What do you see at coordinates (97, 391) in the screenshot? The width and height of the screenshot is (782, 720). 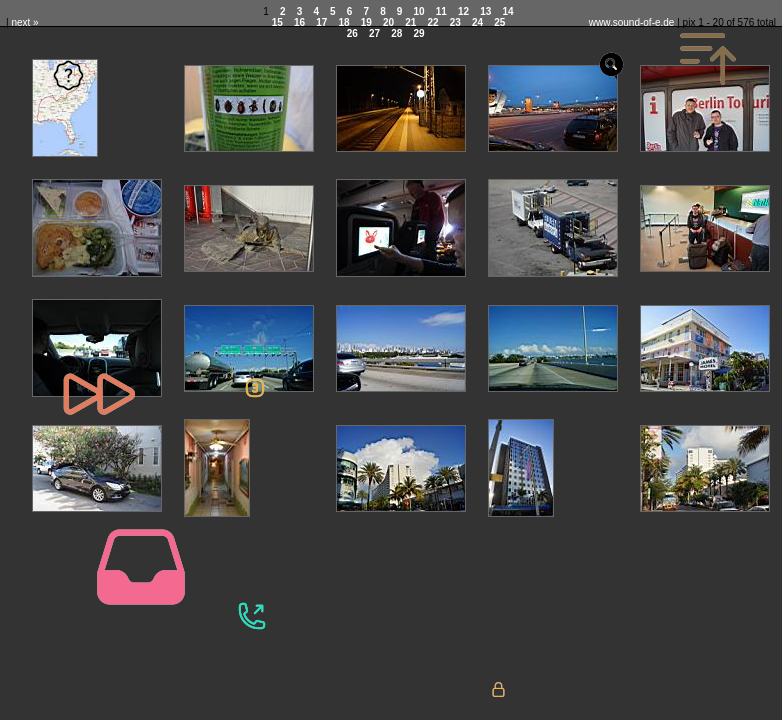 I see `skip forward in media playback` at bounding box center [97, 391].